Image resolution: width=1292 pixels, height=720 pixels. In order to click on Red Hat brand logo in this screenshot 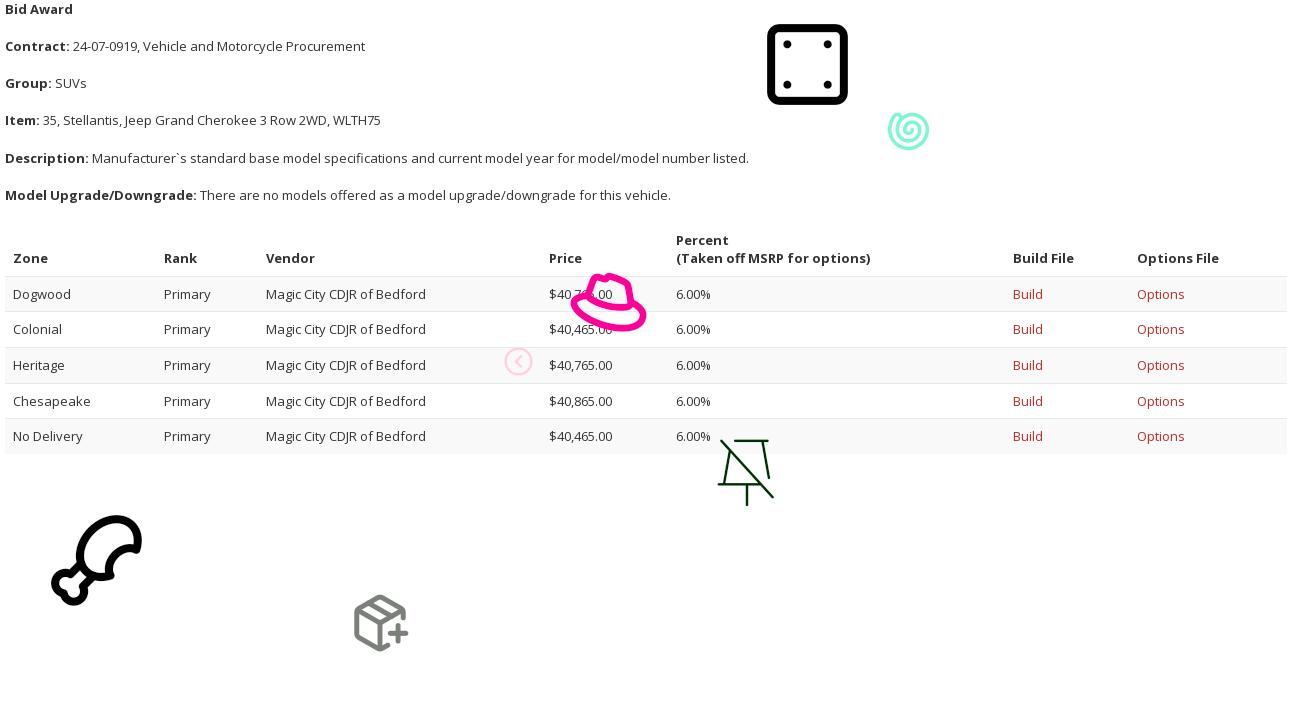, I will do `click(608, 300)`.